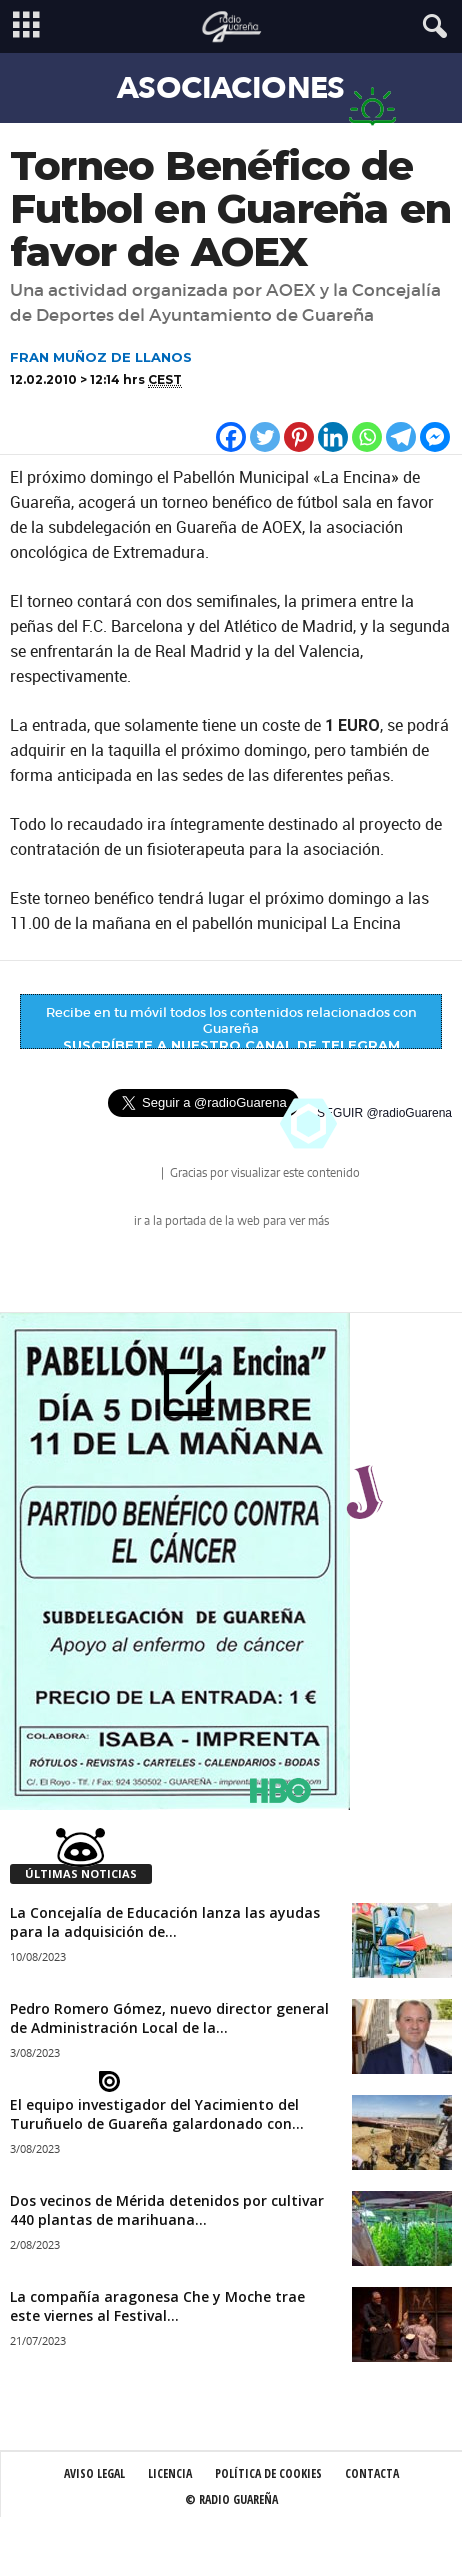  What do you see at coordinates (308, 1123) in the screenshot?
I see `eslint code linting tool logo` at bounding box center [308, 1123].